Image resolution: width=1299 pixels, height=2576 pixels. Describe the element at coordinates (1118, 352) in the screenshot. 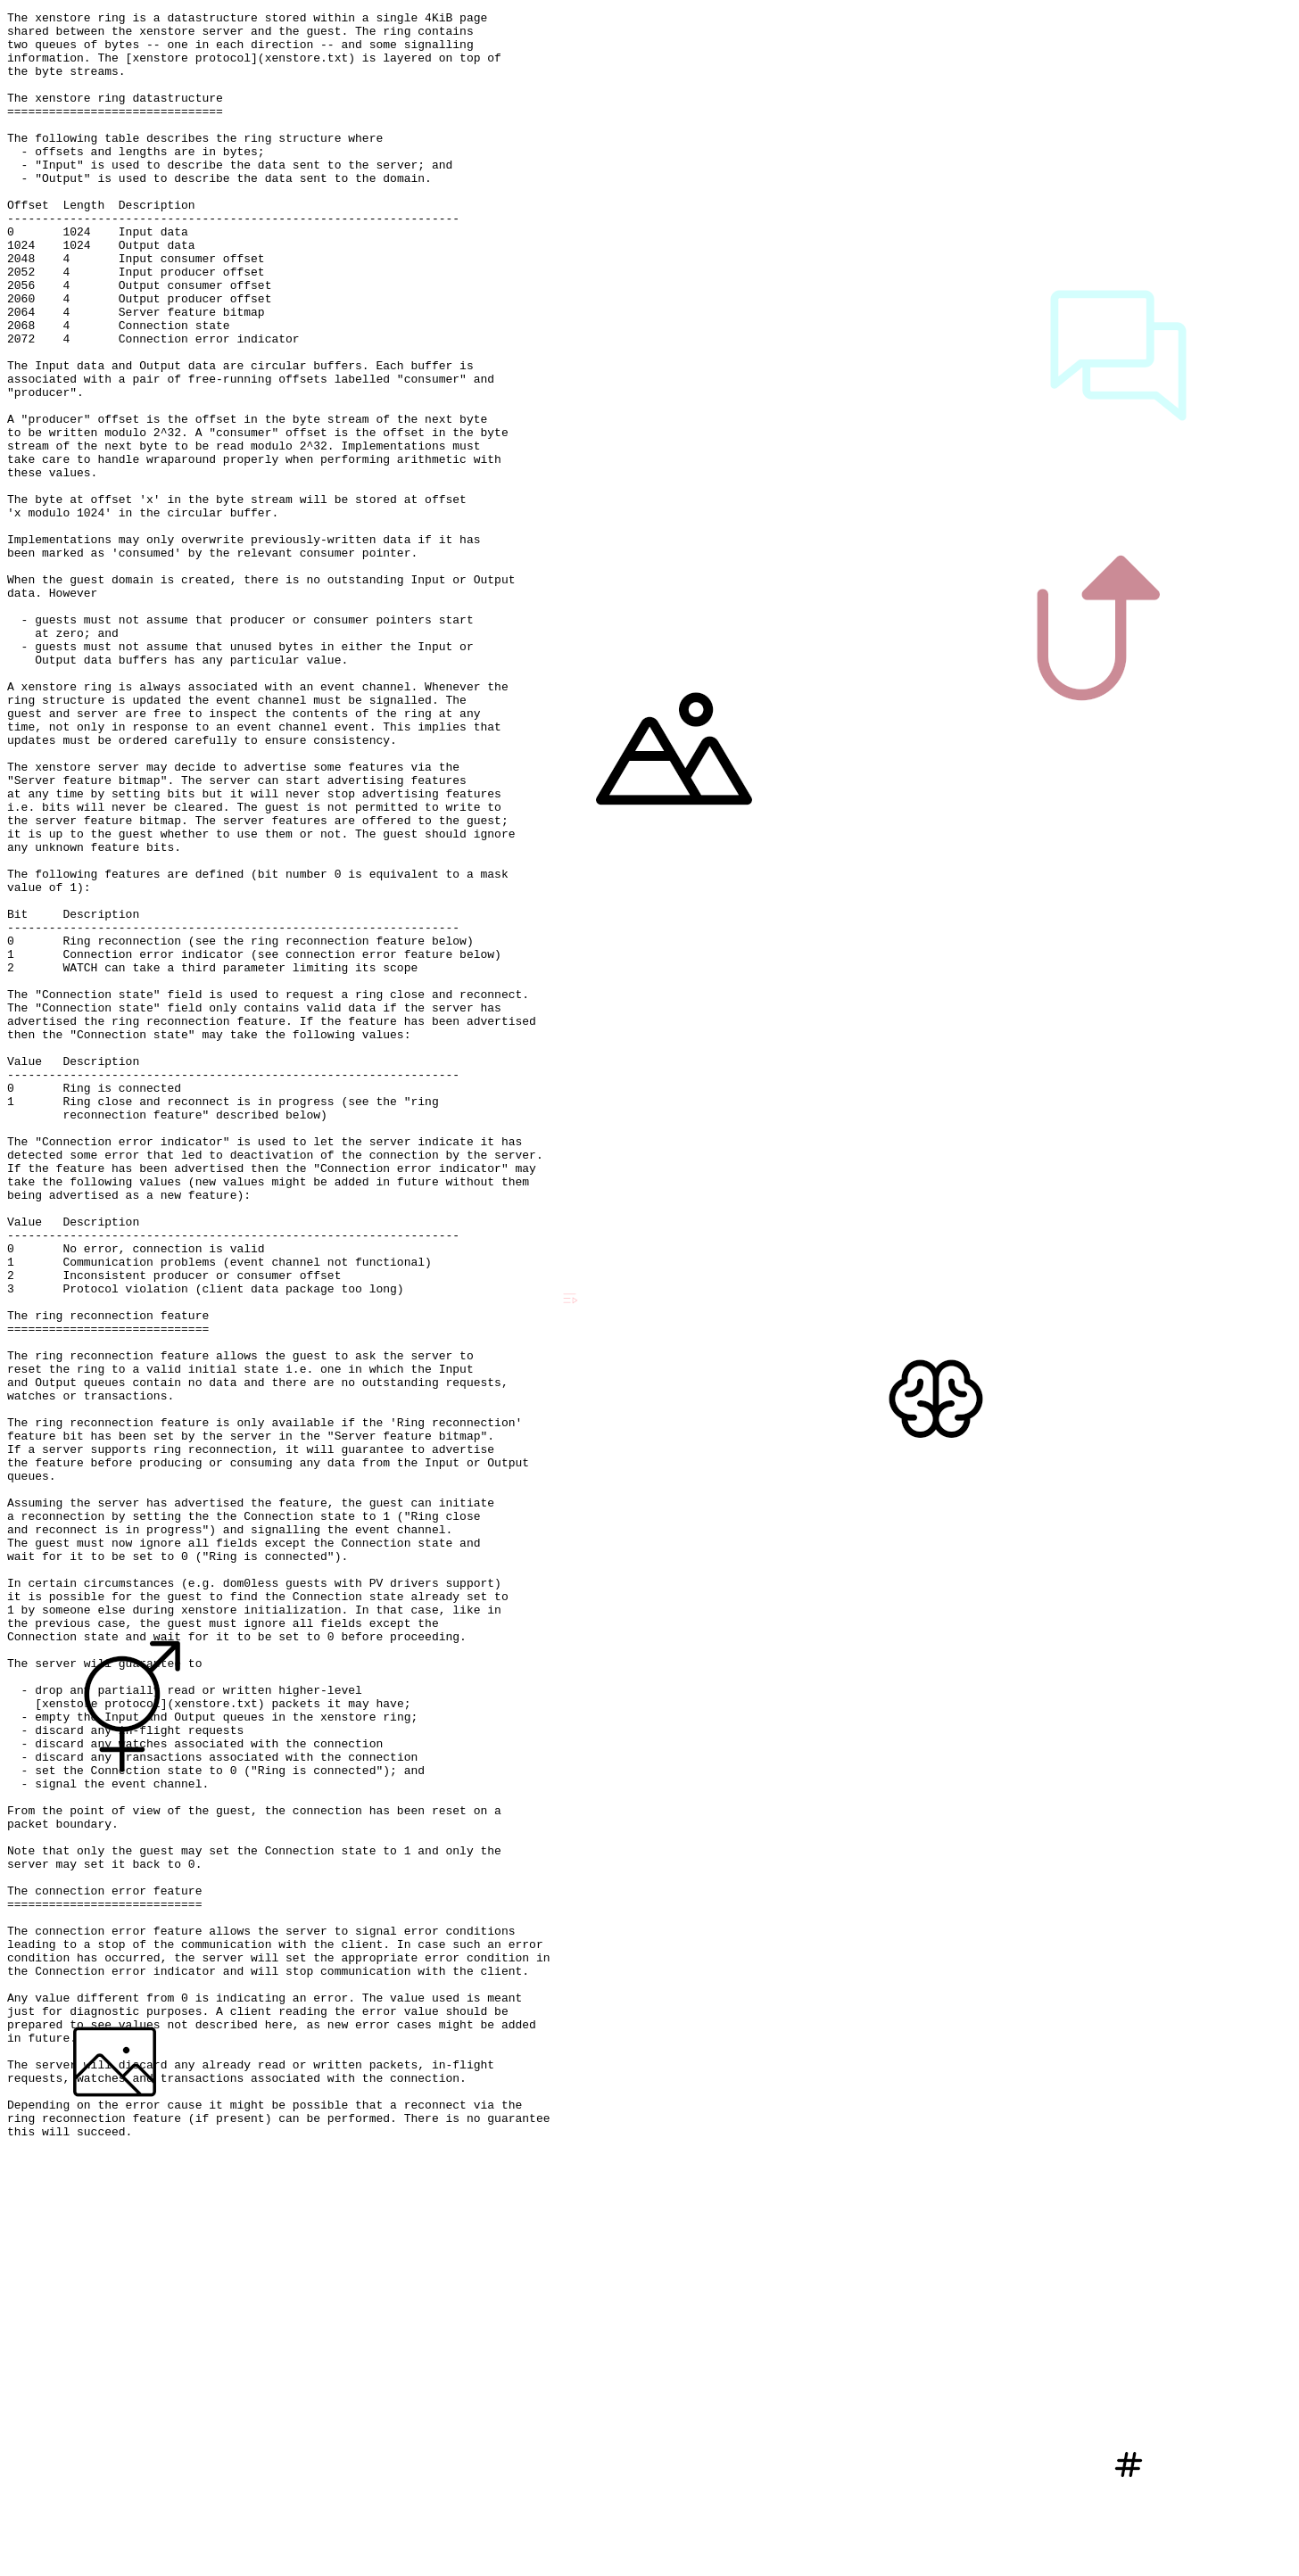

I see `open your conversations` at that location.